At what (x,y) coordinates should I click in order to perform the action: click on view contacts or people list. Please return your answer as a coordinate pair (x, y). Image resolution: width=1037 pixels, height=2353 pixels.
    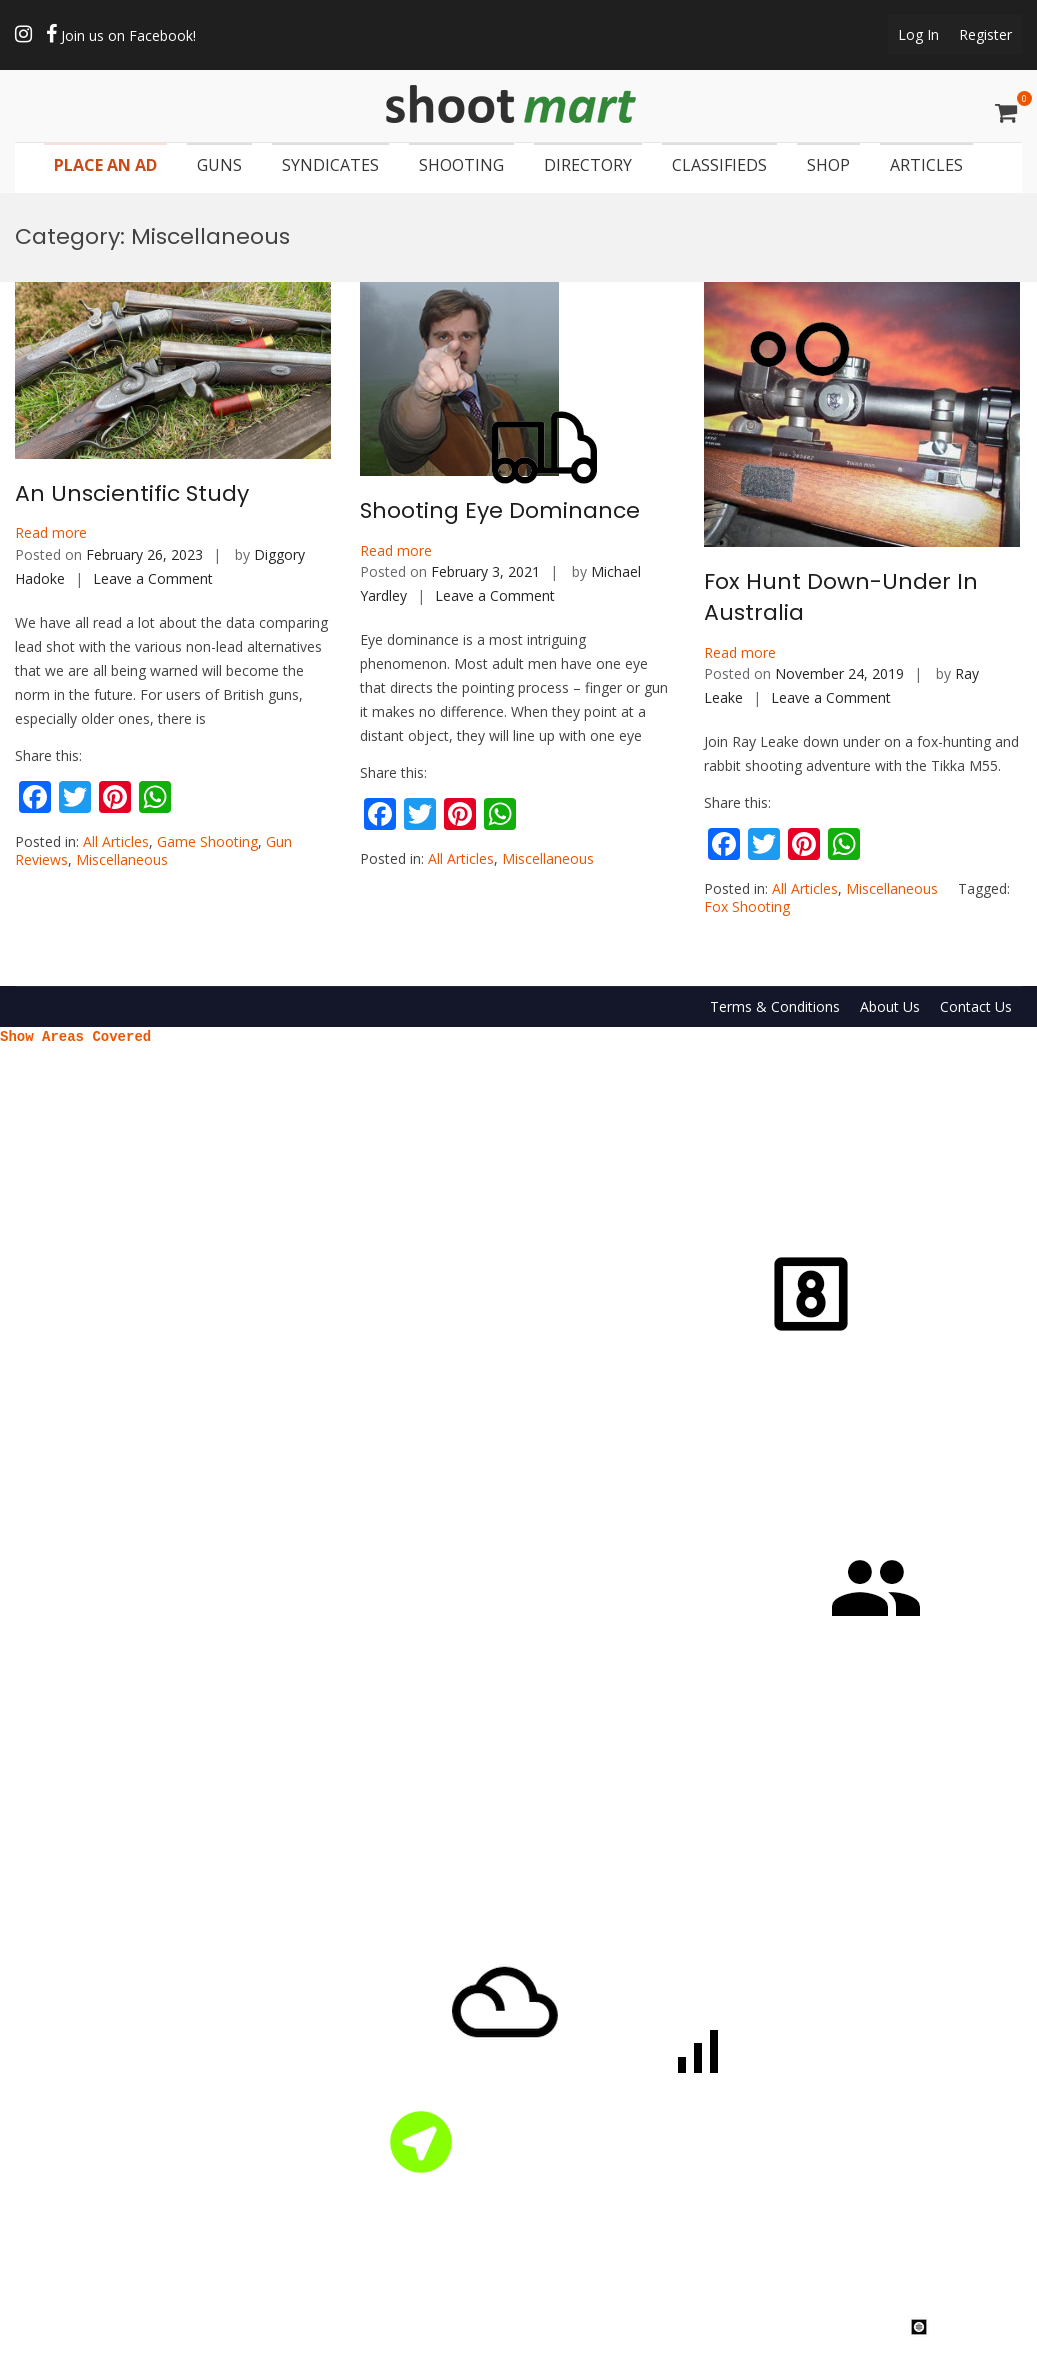
    Looking at the image, I should click on (876, 1588).